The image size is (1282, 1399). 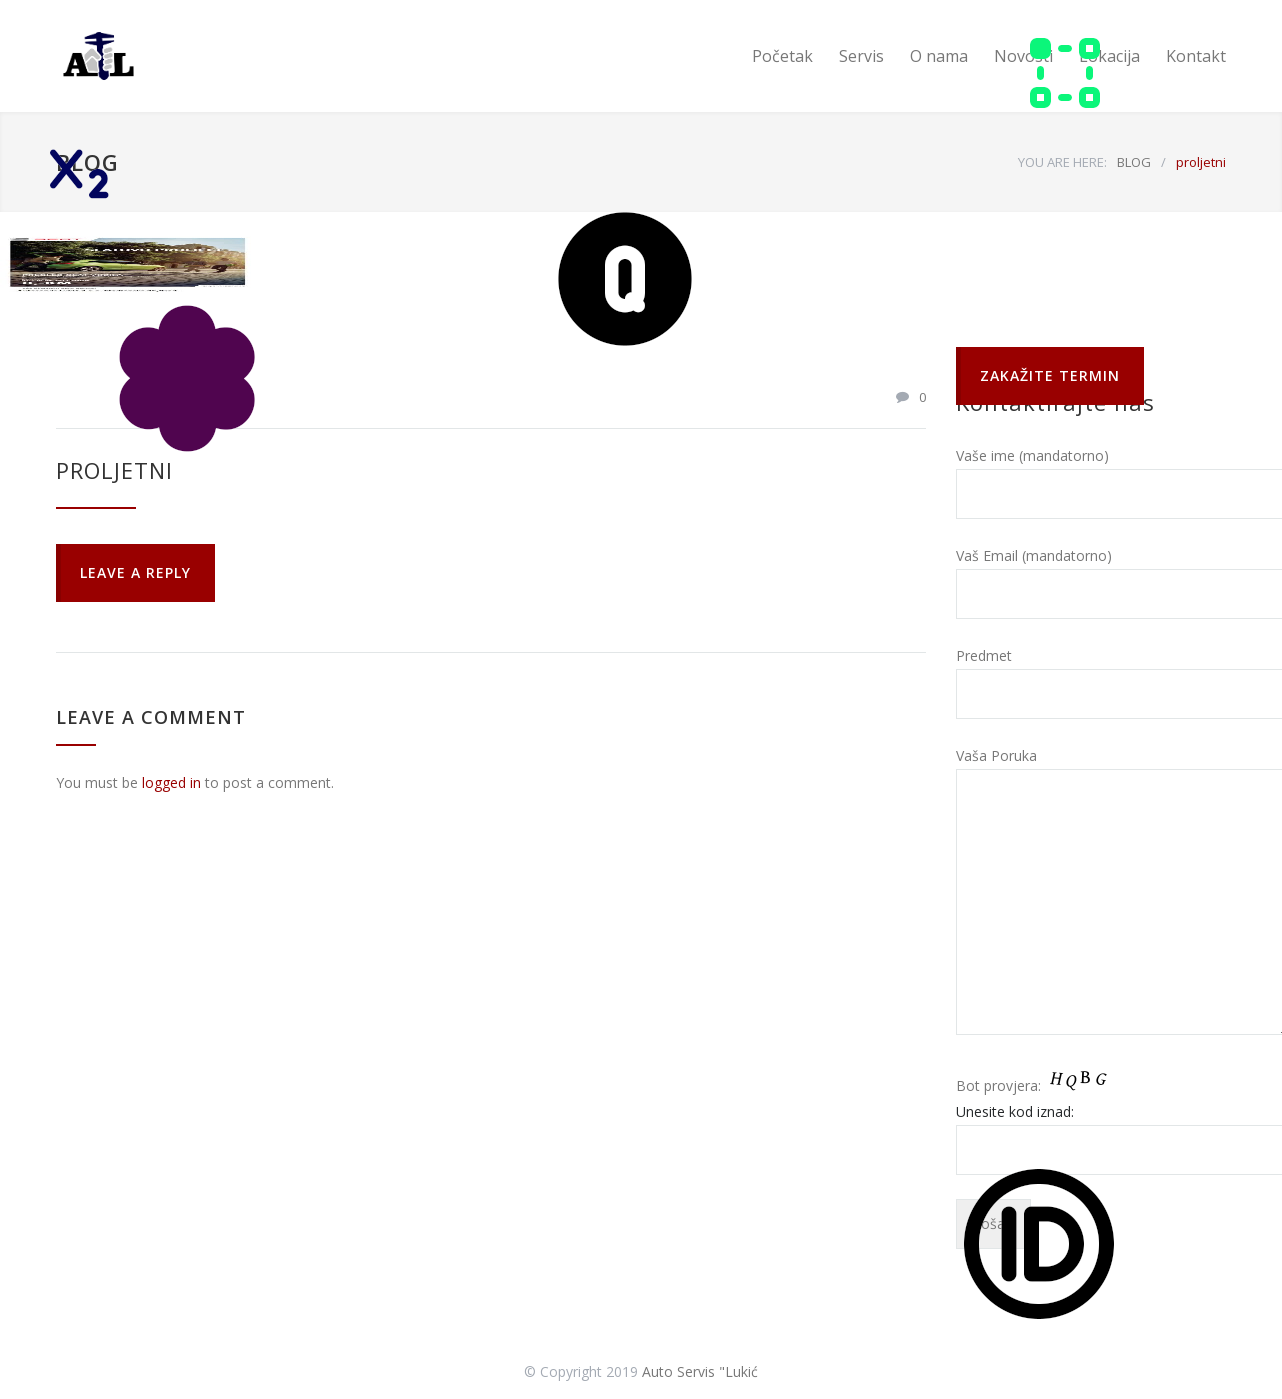 I want to click on indicates a michelin-starred restaurant or venue, so click(x=188, y=378).